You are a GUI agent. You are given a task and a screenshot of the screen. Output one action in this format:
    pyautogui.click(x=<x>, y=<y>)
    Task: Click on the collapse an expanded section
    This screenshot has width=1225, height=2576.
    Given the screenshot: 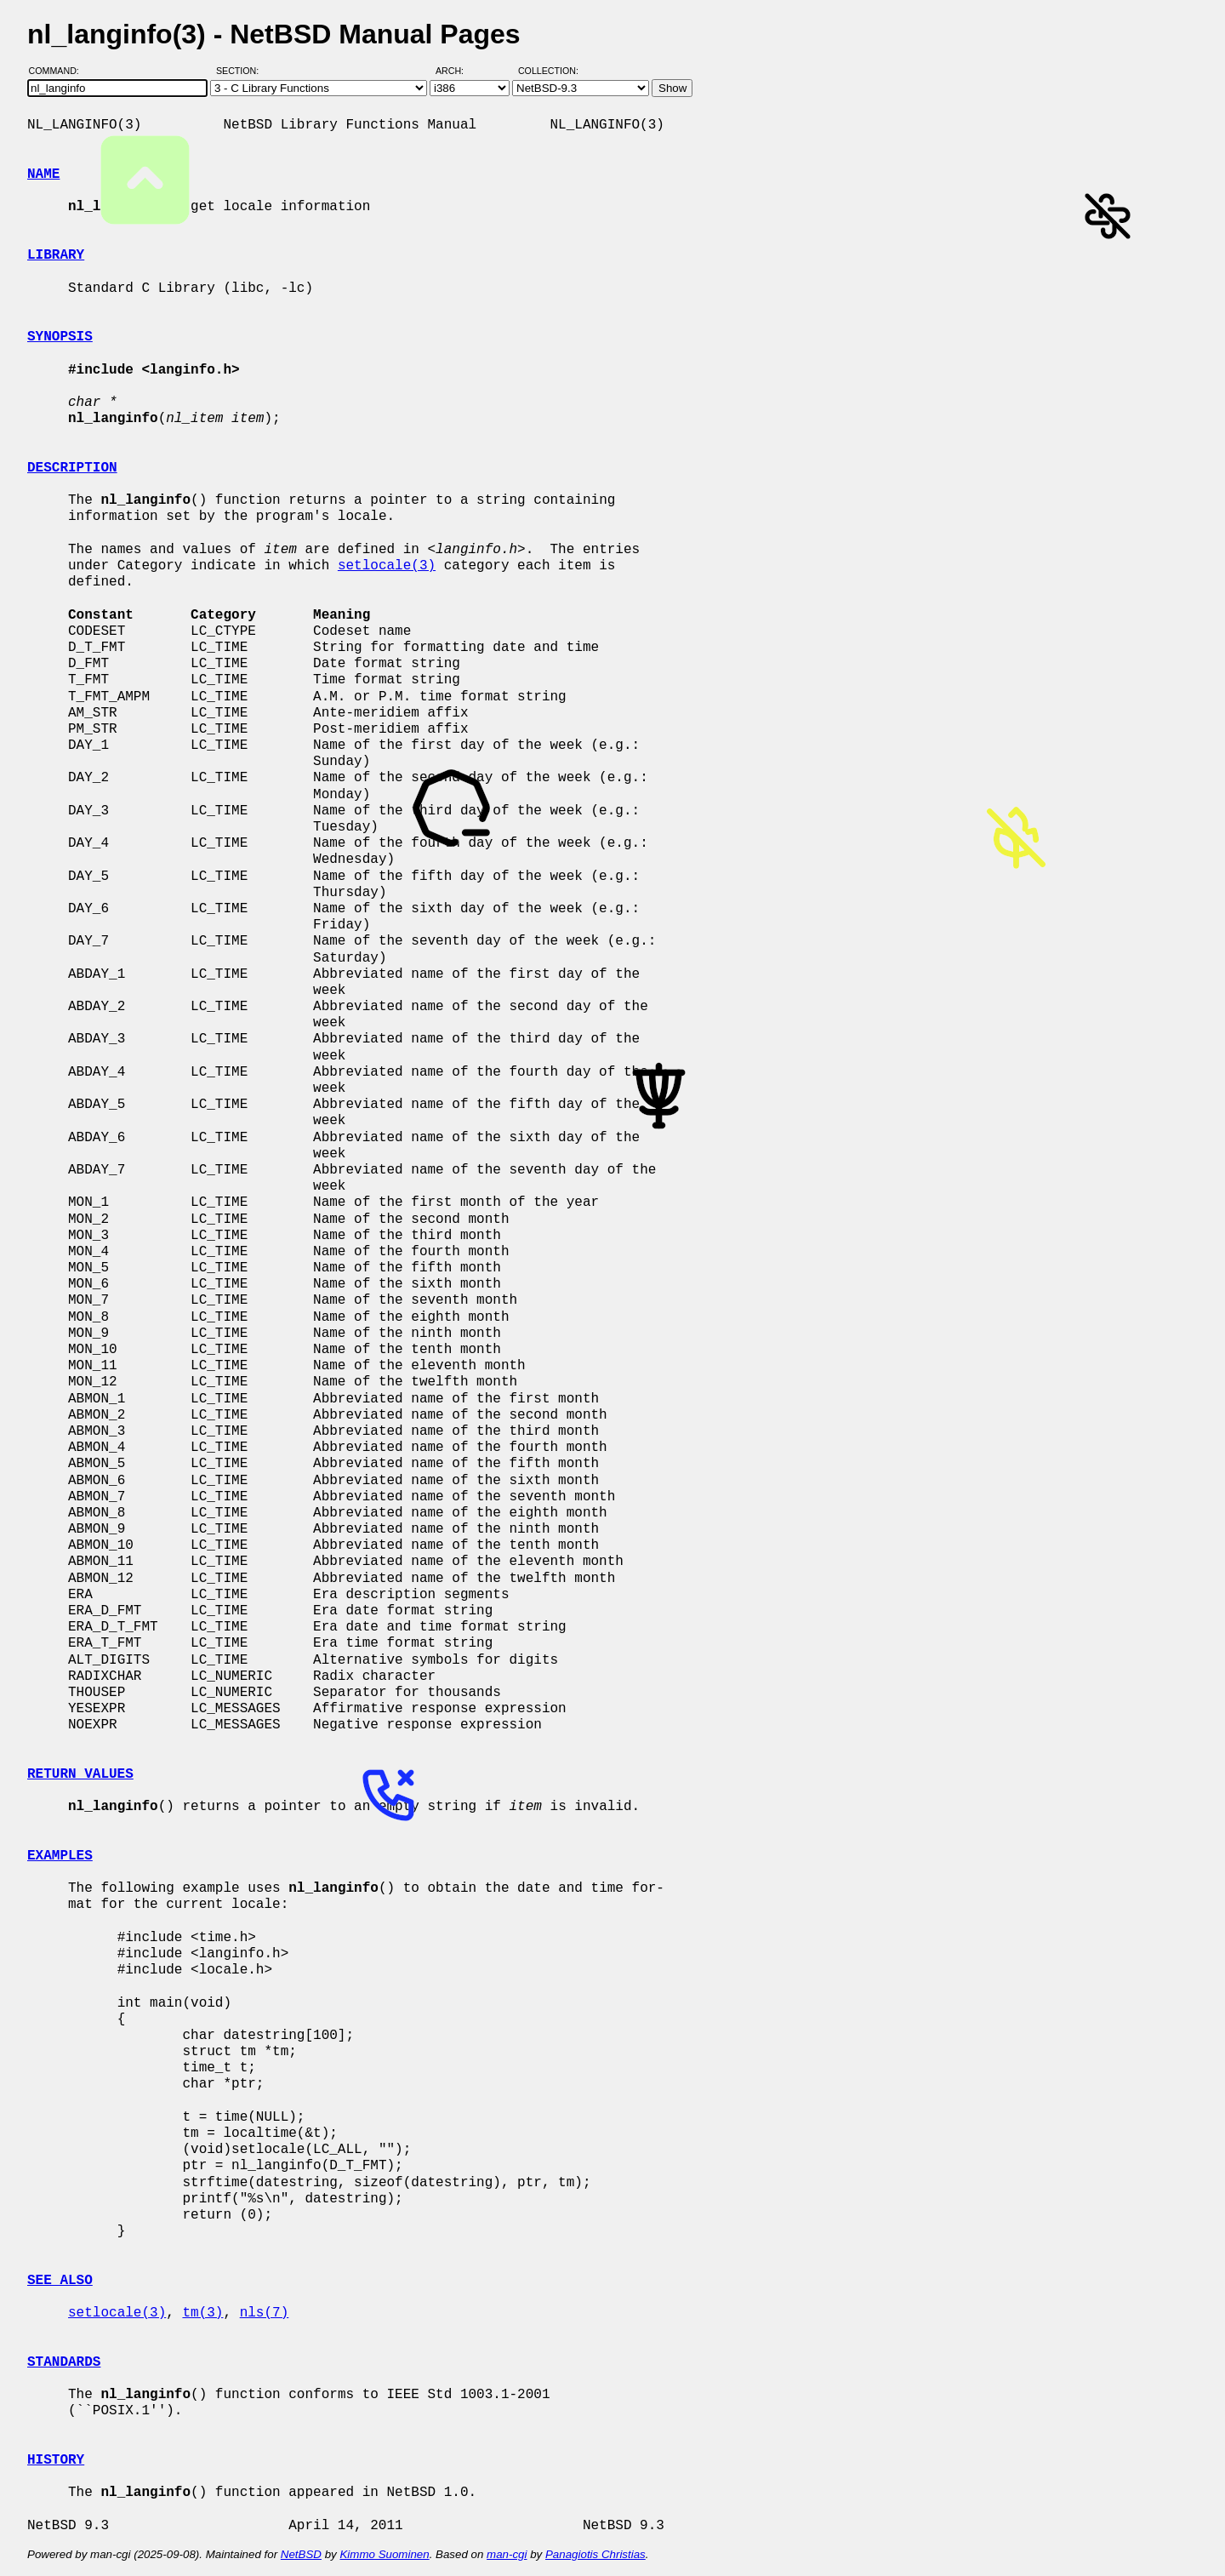 What is the action you would take?
    pyautogui.click(x=145, y=180)
    